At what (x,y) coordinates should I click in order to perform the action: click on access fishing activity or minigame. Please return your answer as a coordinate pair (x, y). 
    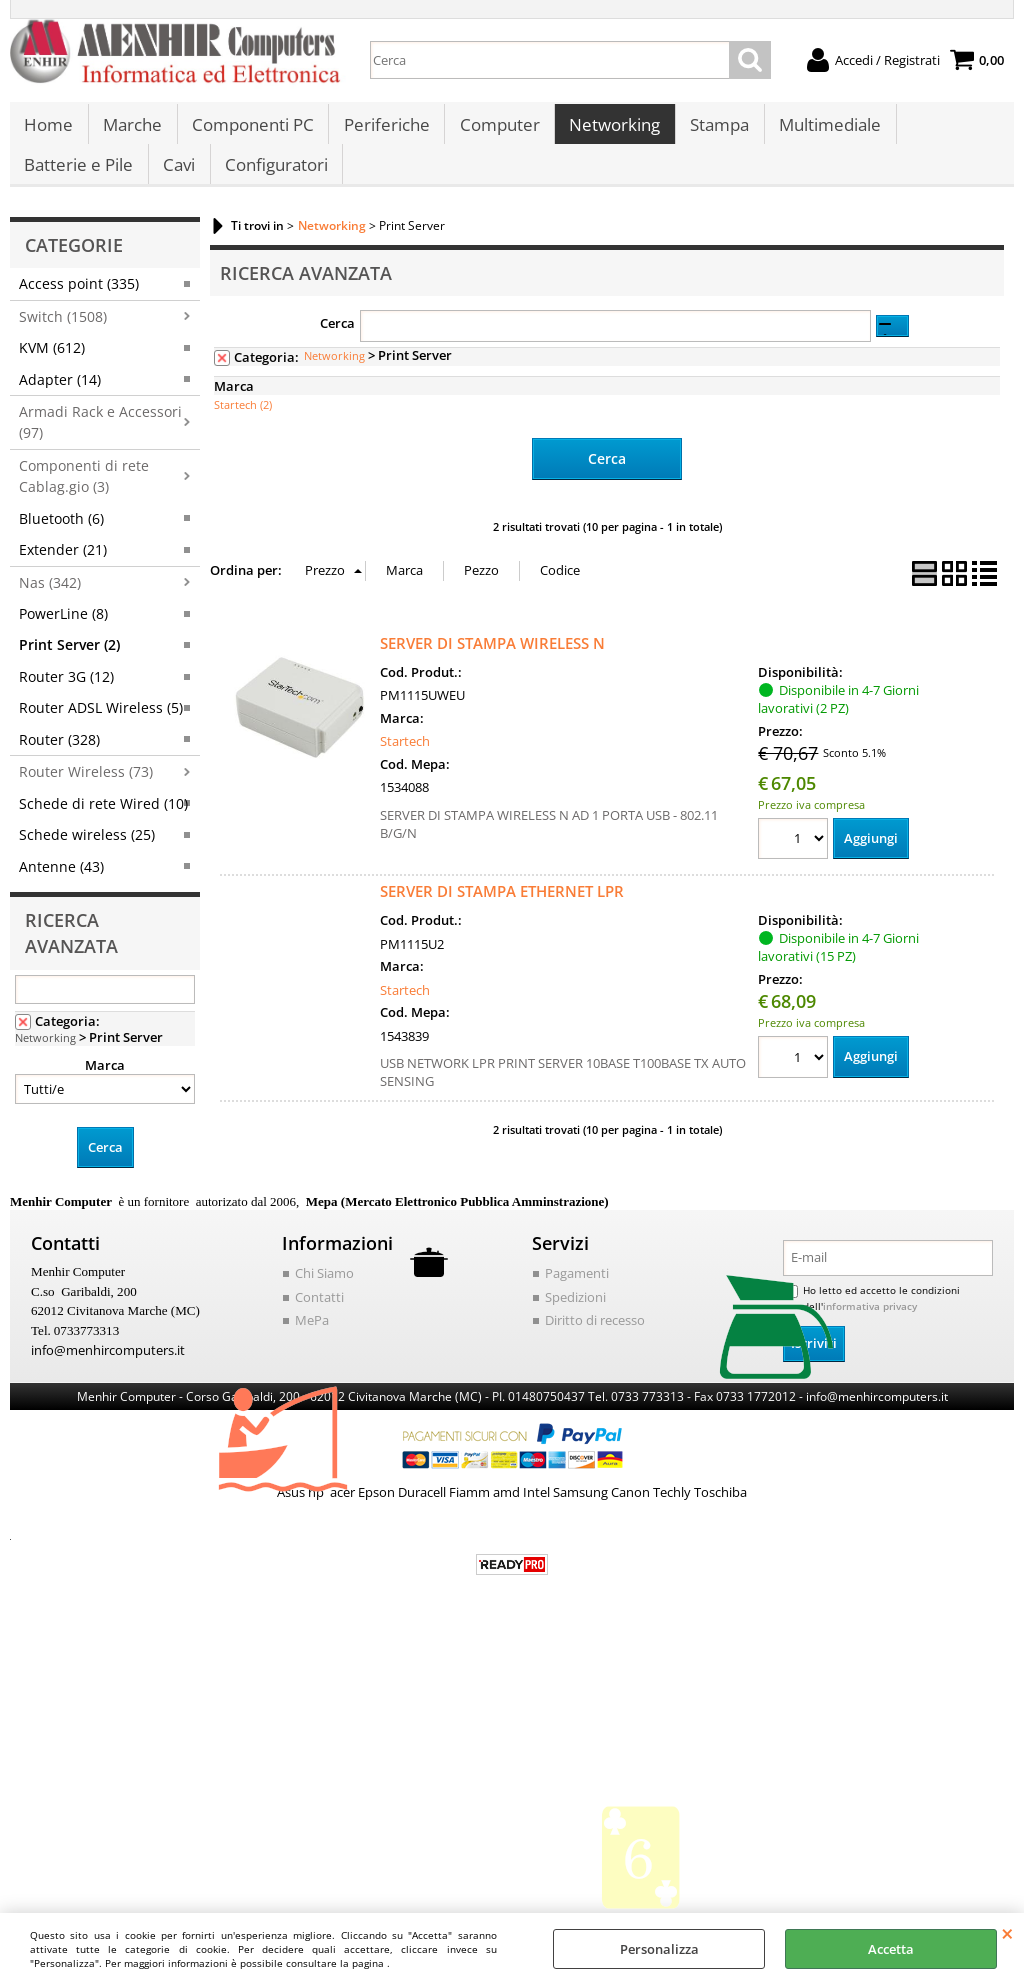
    Looking at the image, I should click on (283, 1439).